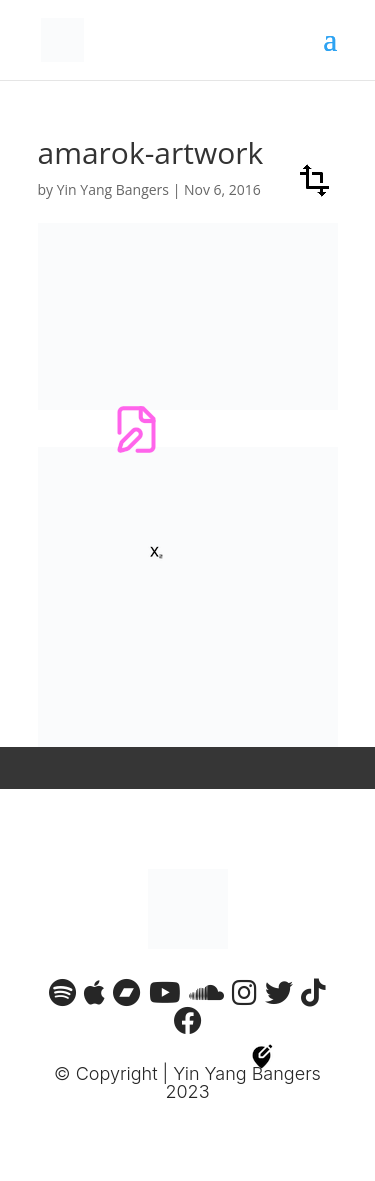 This screenshot has height=1181, width=375. Describe the element at coordinates (154, 552) in the screenshot. I see `format text as subscript` at that location.